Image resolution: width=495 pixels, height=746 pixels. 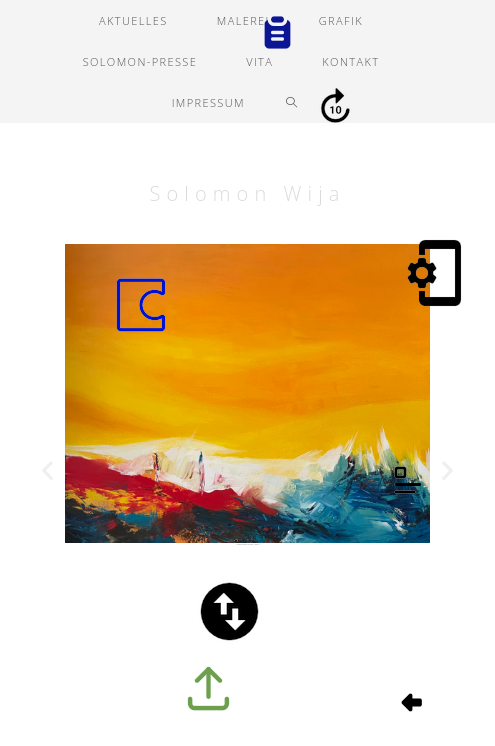 What do you see at coordinates (335, 106) in the screenshot?
I see `skip forward 10 seconds in media playback` at bounding box center [335, 106].